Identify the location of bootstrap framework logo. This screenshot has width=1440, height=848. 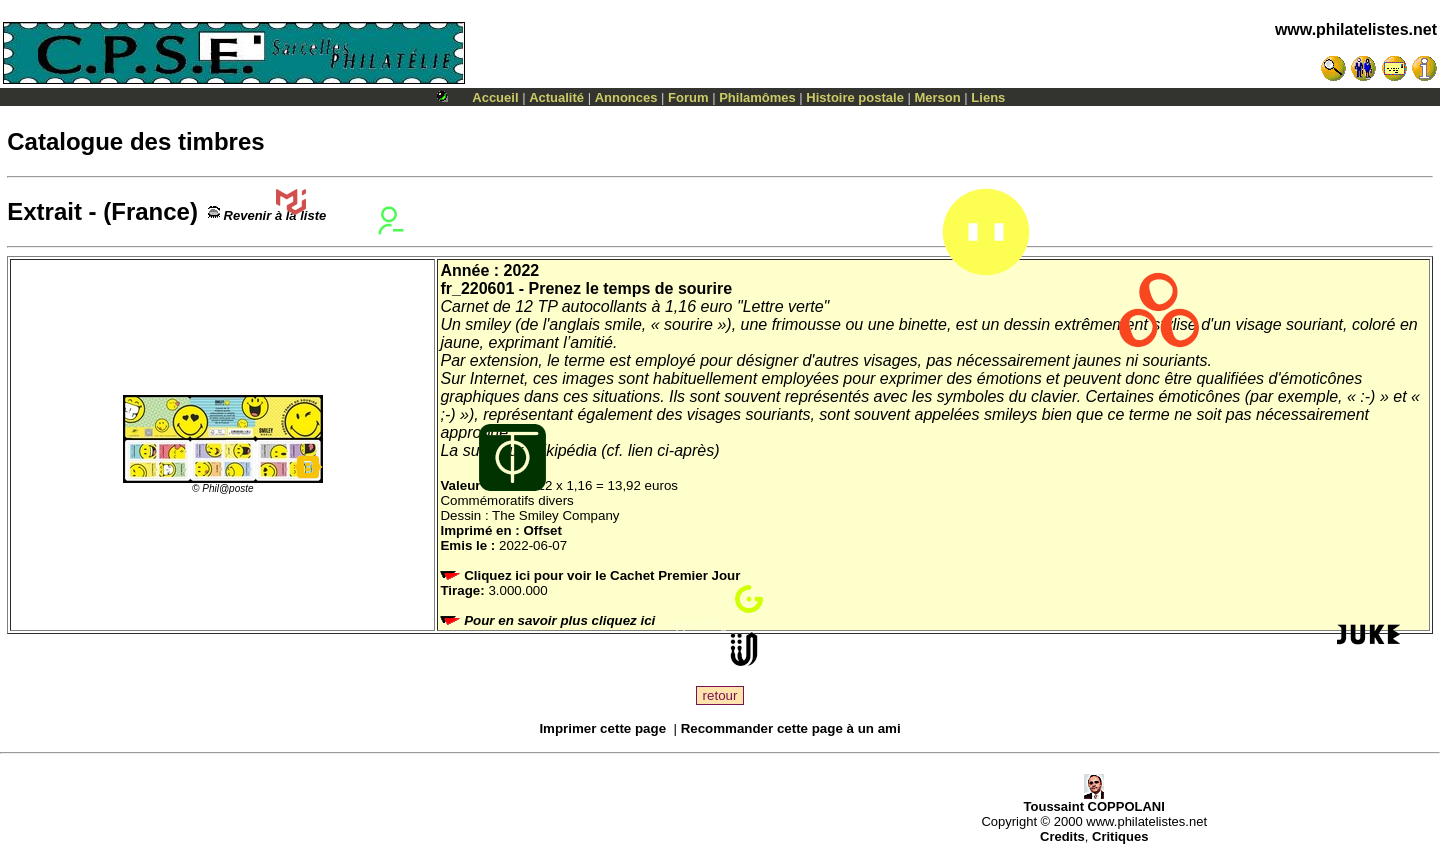
(308, 467).